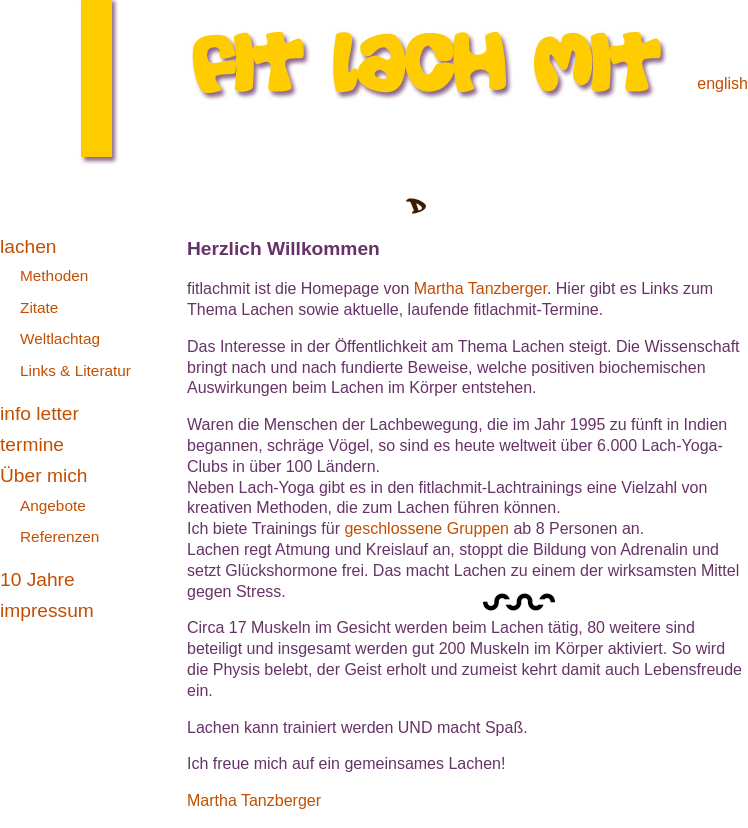 The height and width of the screenshot is (828, 748). What do you see at coordinates (416, 206) in the screenshot?
I see `open disroot platform services` at bounding box center [416, 206].